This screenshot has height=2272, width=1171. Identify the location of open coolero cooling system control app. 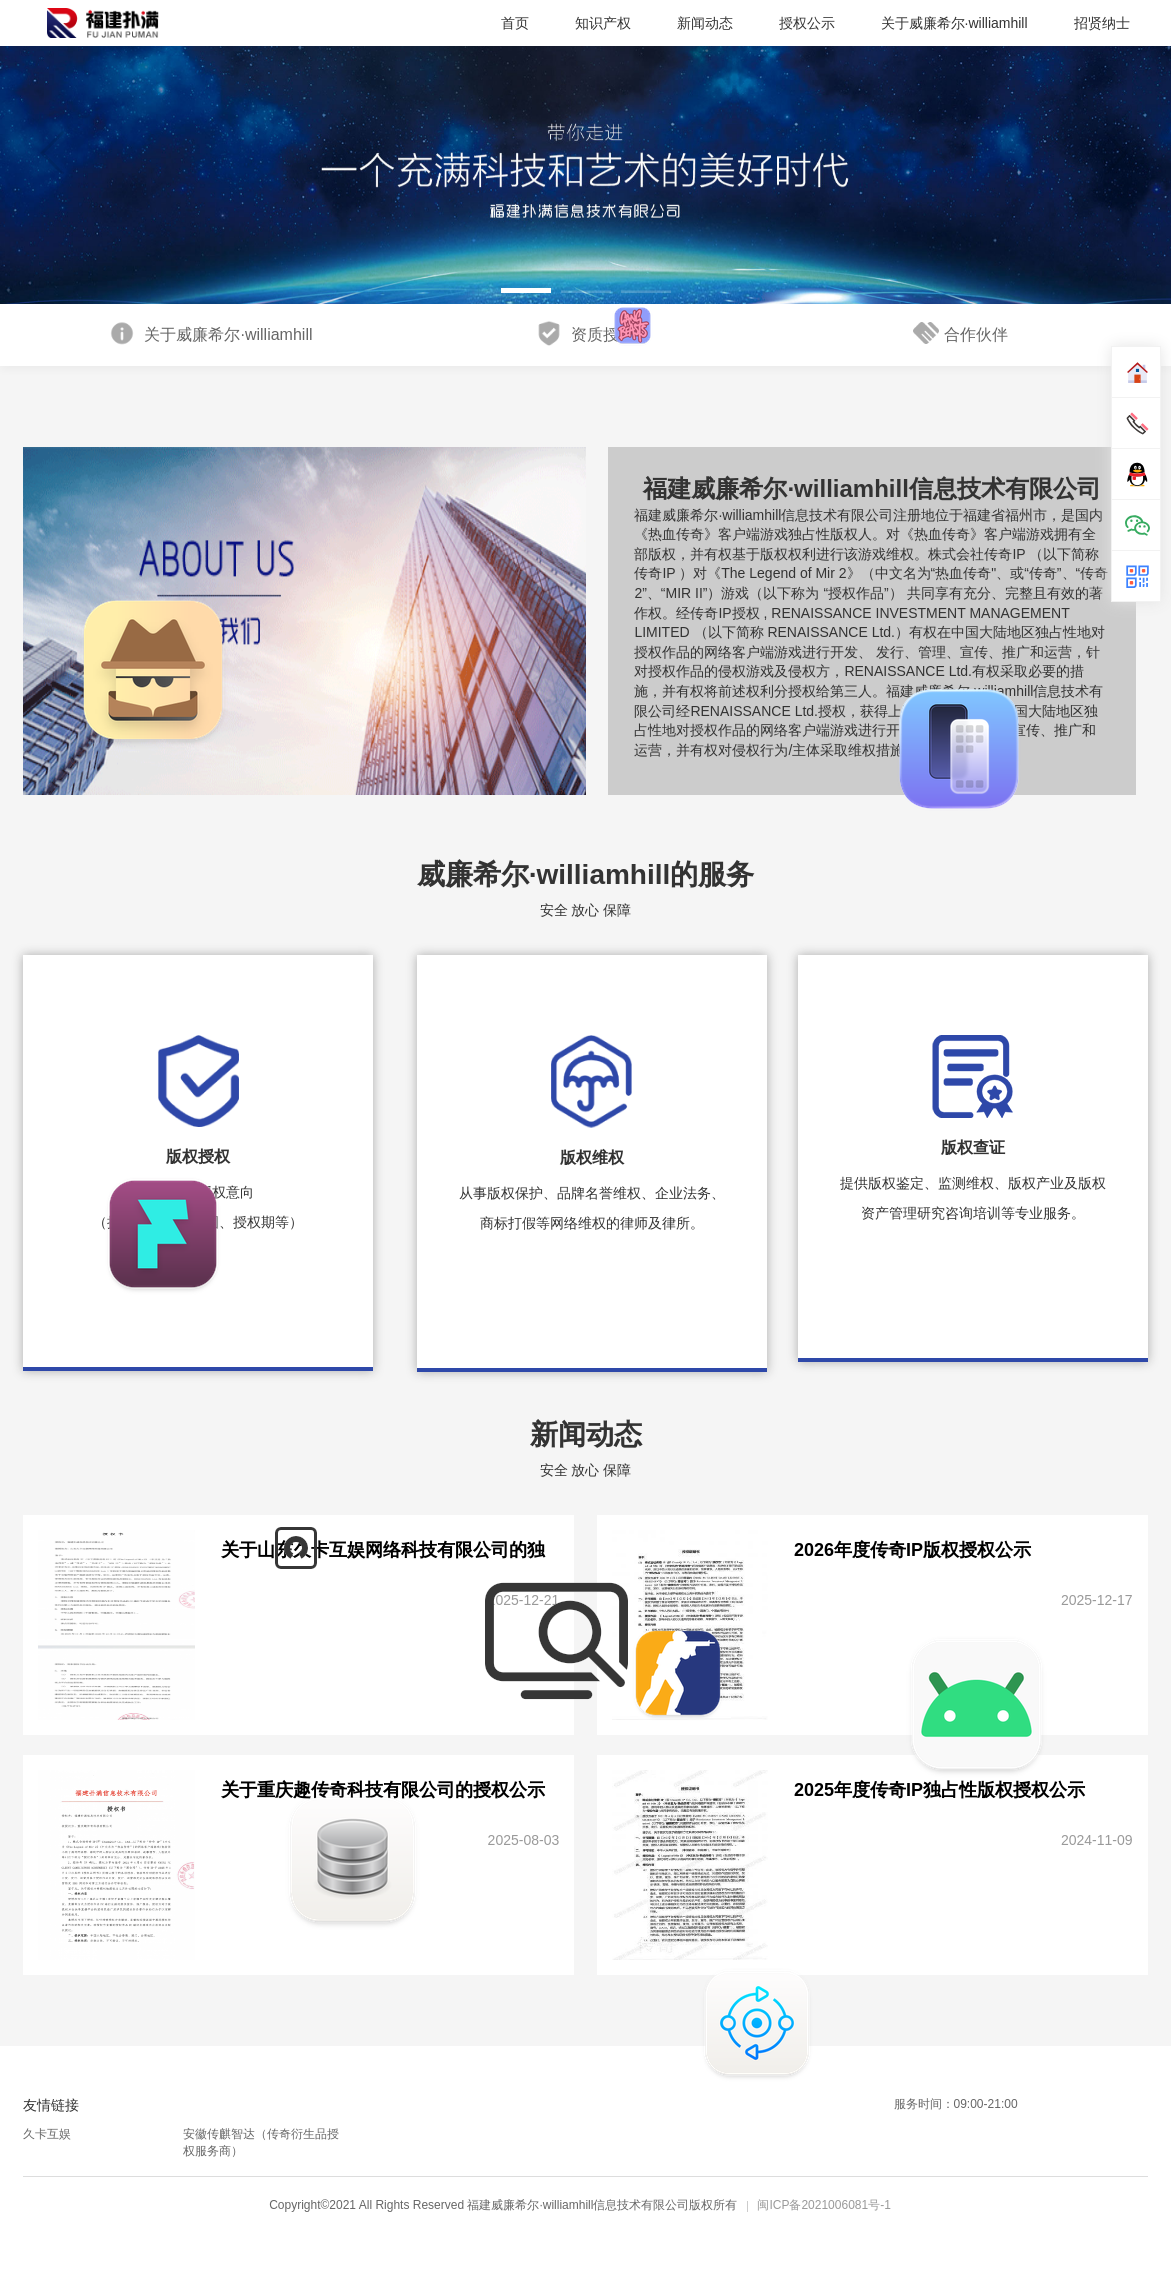
(757, 2023).